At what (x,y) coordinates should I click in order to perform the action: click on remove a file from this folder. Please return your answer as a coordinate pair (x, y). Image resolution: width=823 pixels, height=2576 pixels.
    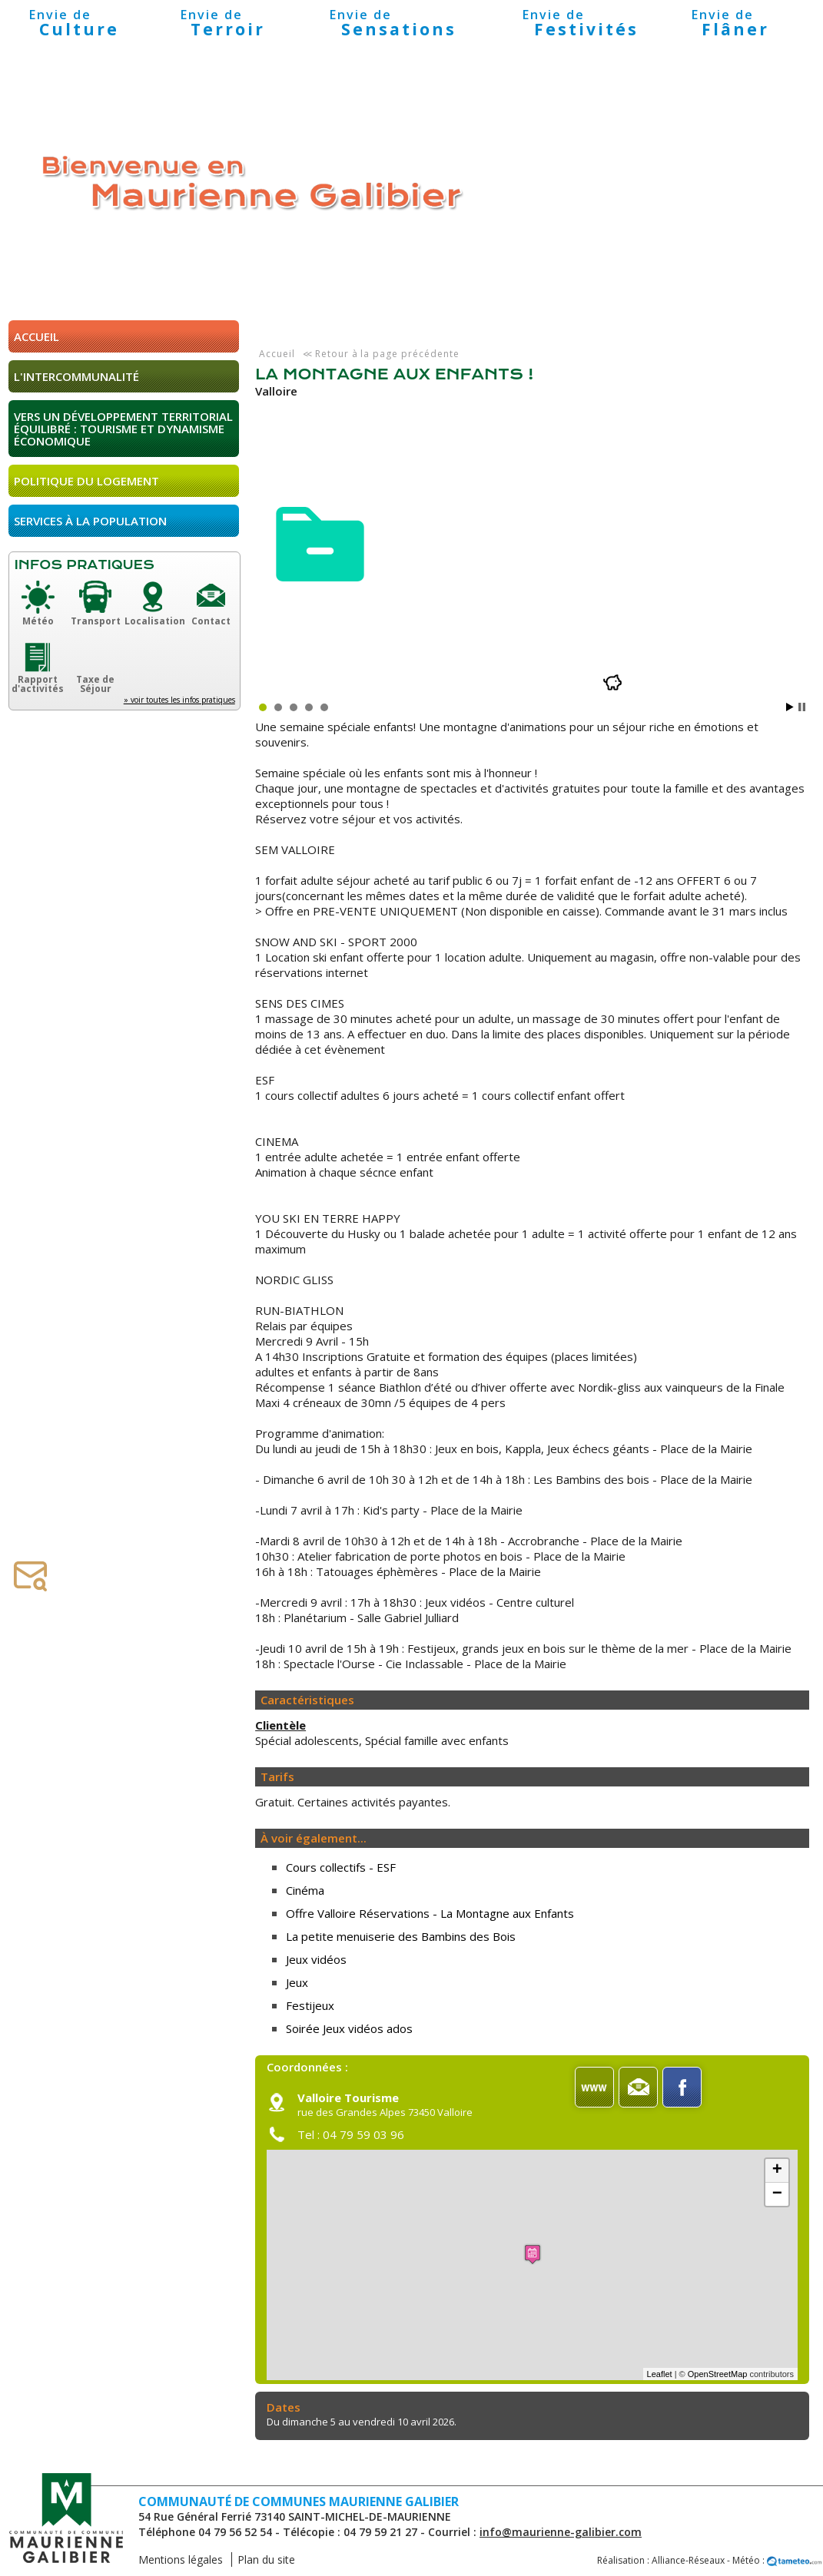
    Looking at the image, I should click on (320, 544).